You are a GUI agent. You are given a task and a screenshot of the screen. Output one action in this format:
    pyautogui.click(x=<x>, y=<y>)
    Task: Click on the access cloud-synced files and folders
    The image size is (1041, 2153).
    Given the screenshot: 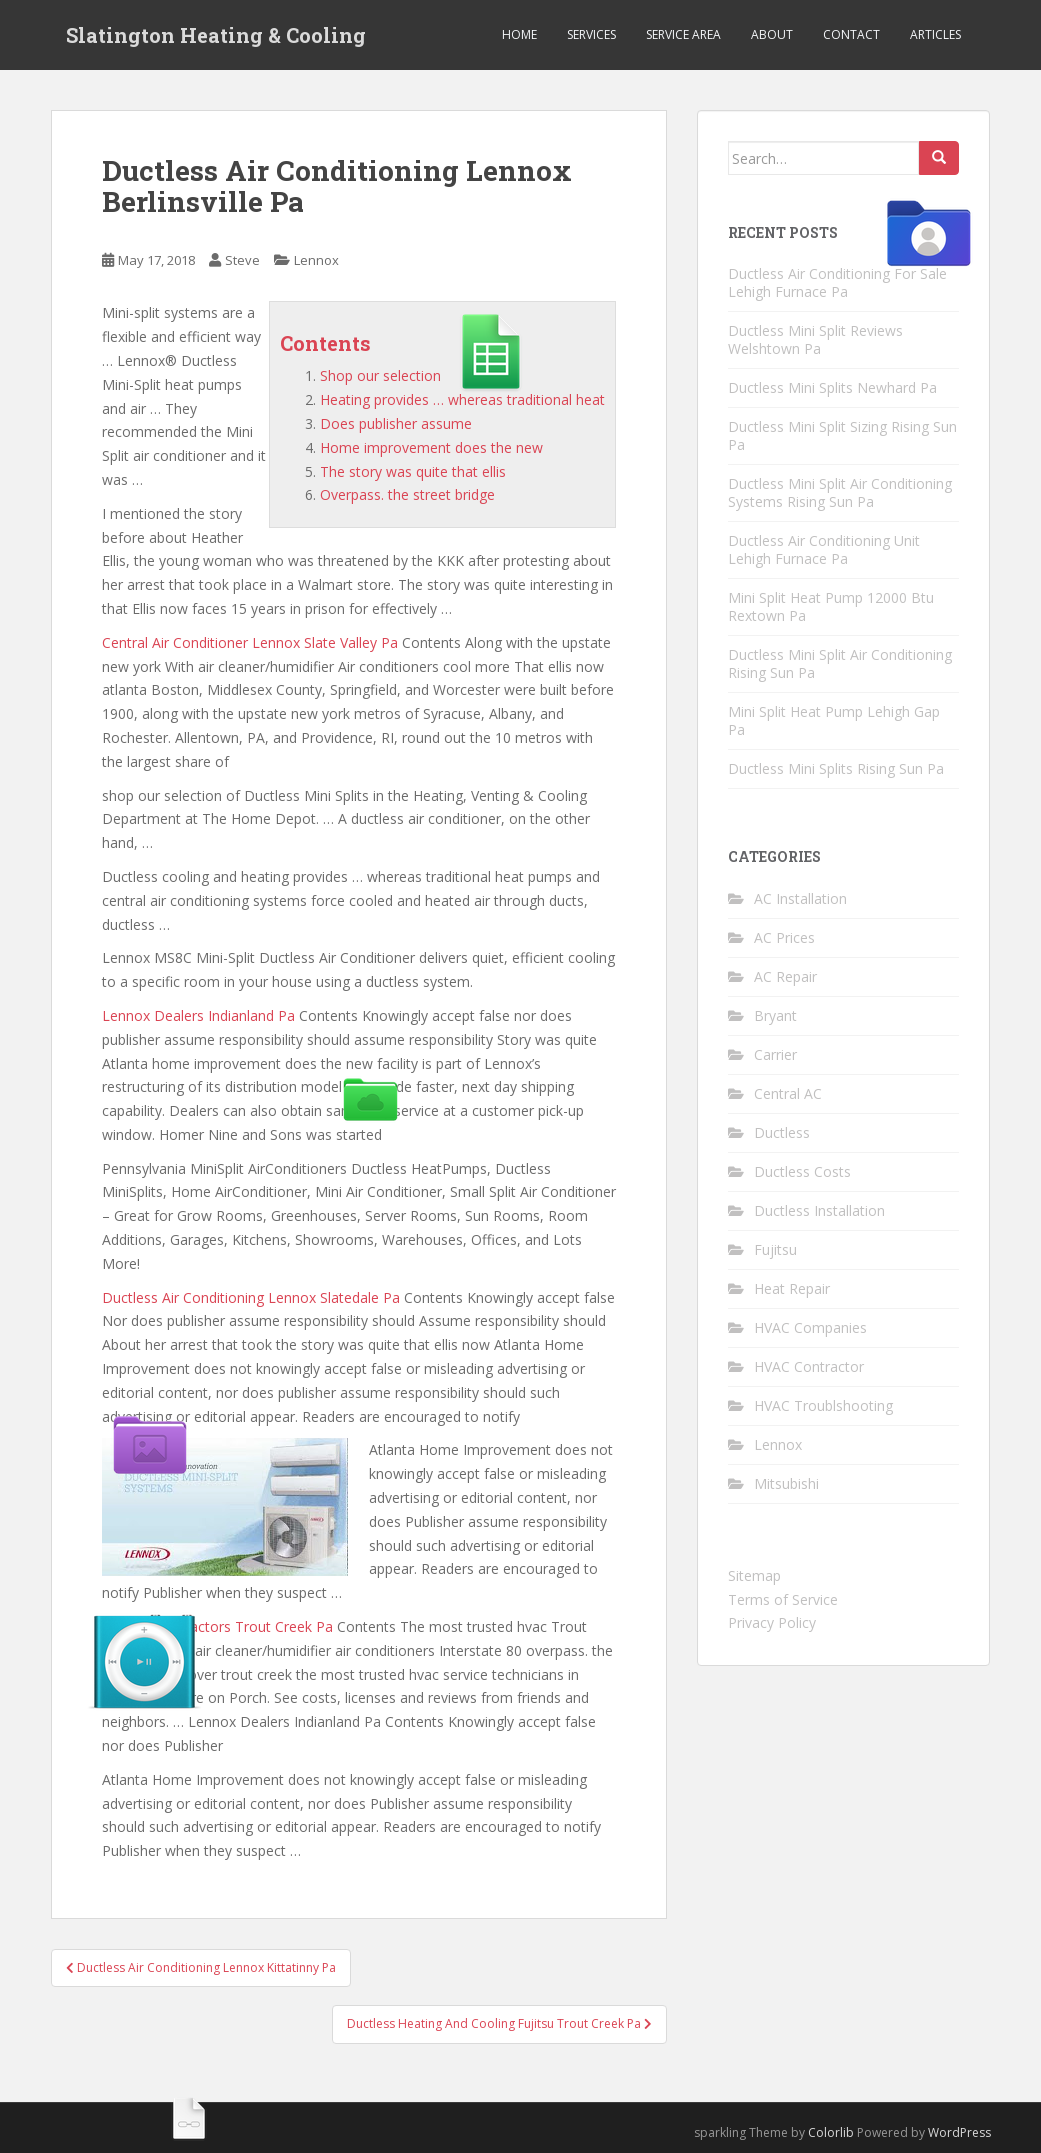 What is the action you would take?
    pyautogui.click(x=370, y=1099)
    